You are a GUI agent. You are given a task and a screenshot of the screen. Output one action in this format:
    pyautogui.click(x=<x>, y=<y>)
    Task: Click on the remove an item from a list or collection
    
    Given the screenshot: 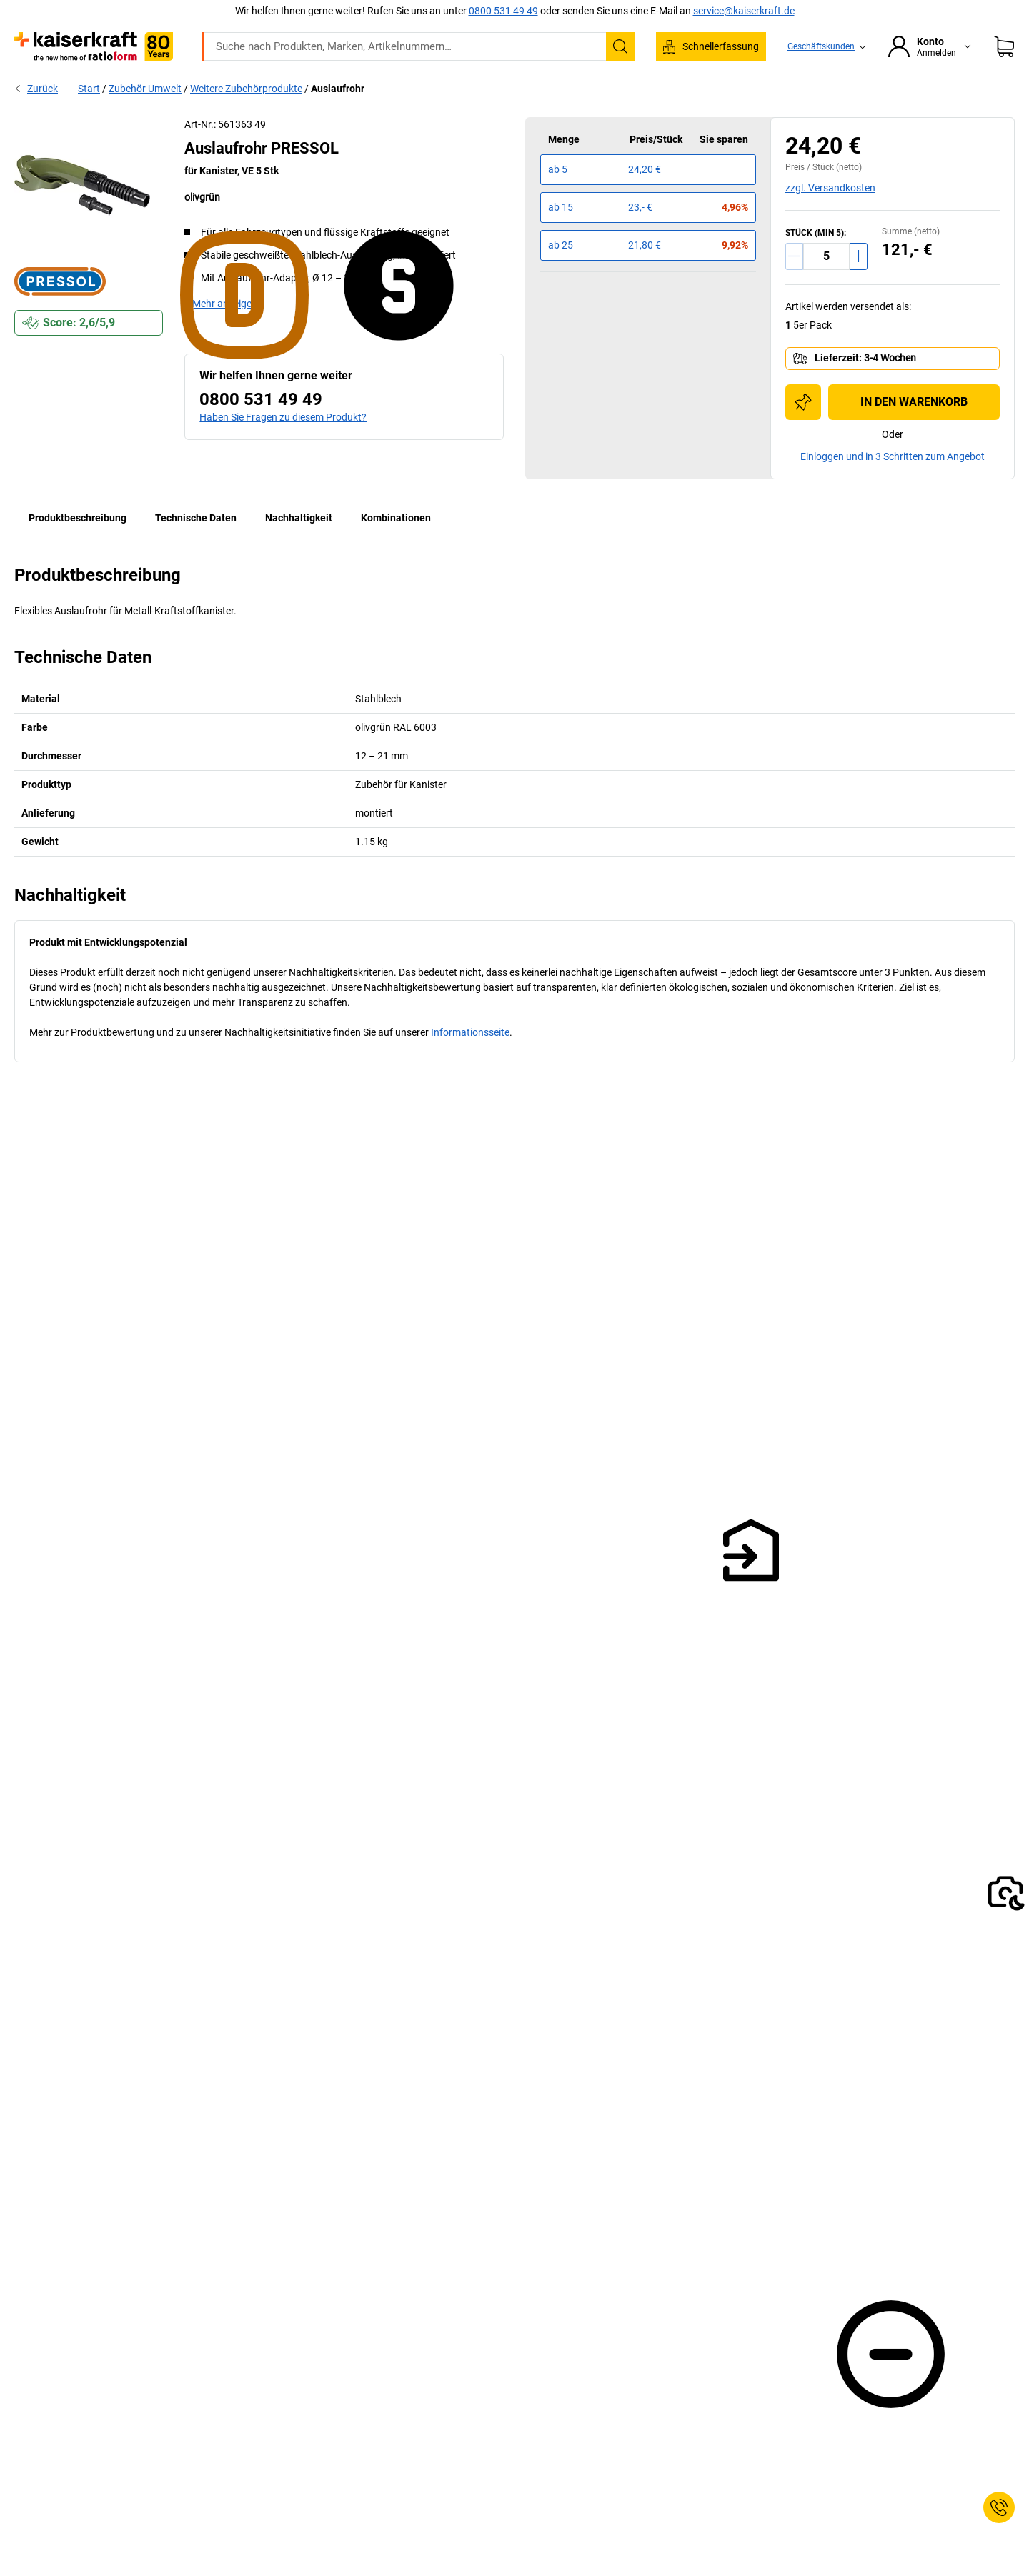 What is the action you would take?
    pyautogui.click(x=890, y=2354)
    